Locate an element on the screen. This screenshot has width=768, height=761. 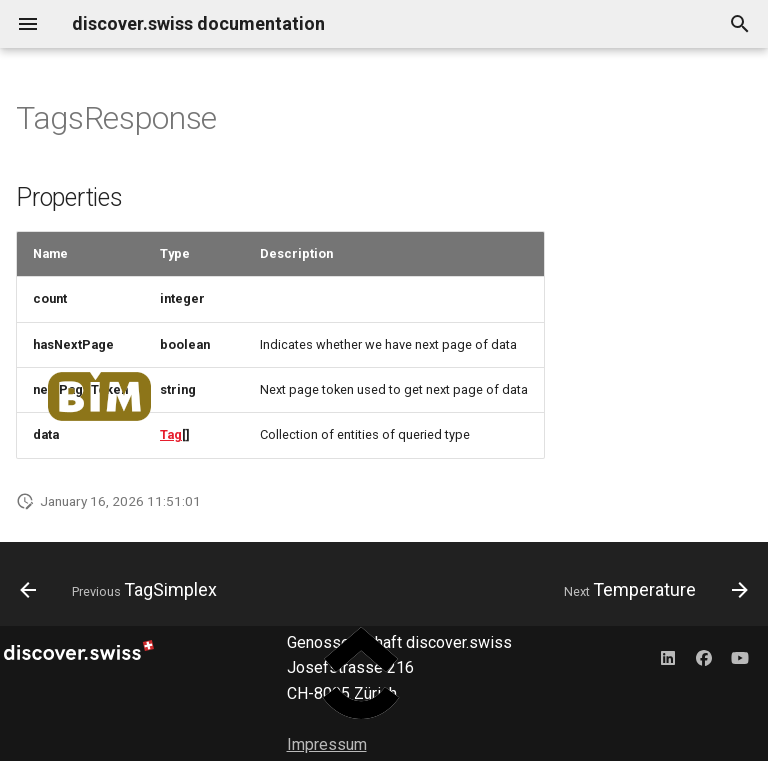
open the BIM store app is located at coordinates (99, 396).